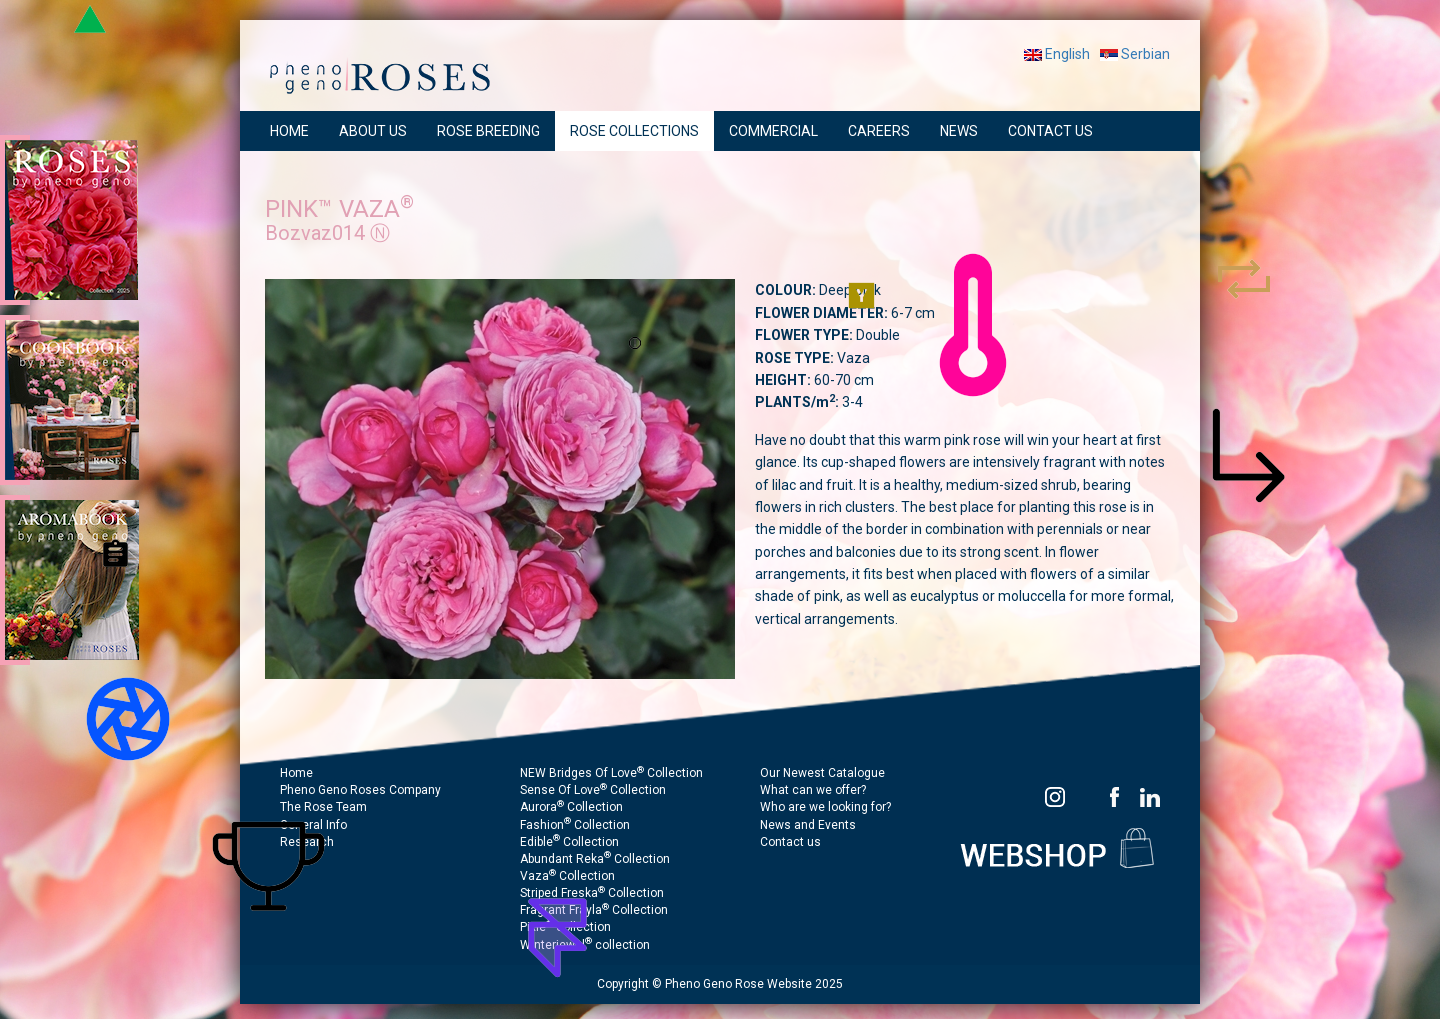 Image resolution: width=1440 pixels, height=1019 pixels. I want to click on vercel platform logo, so click(90, 19).